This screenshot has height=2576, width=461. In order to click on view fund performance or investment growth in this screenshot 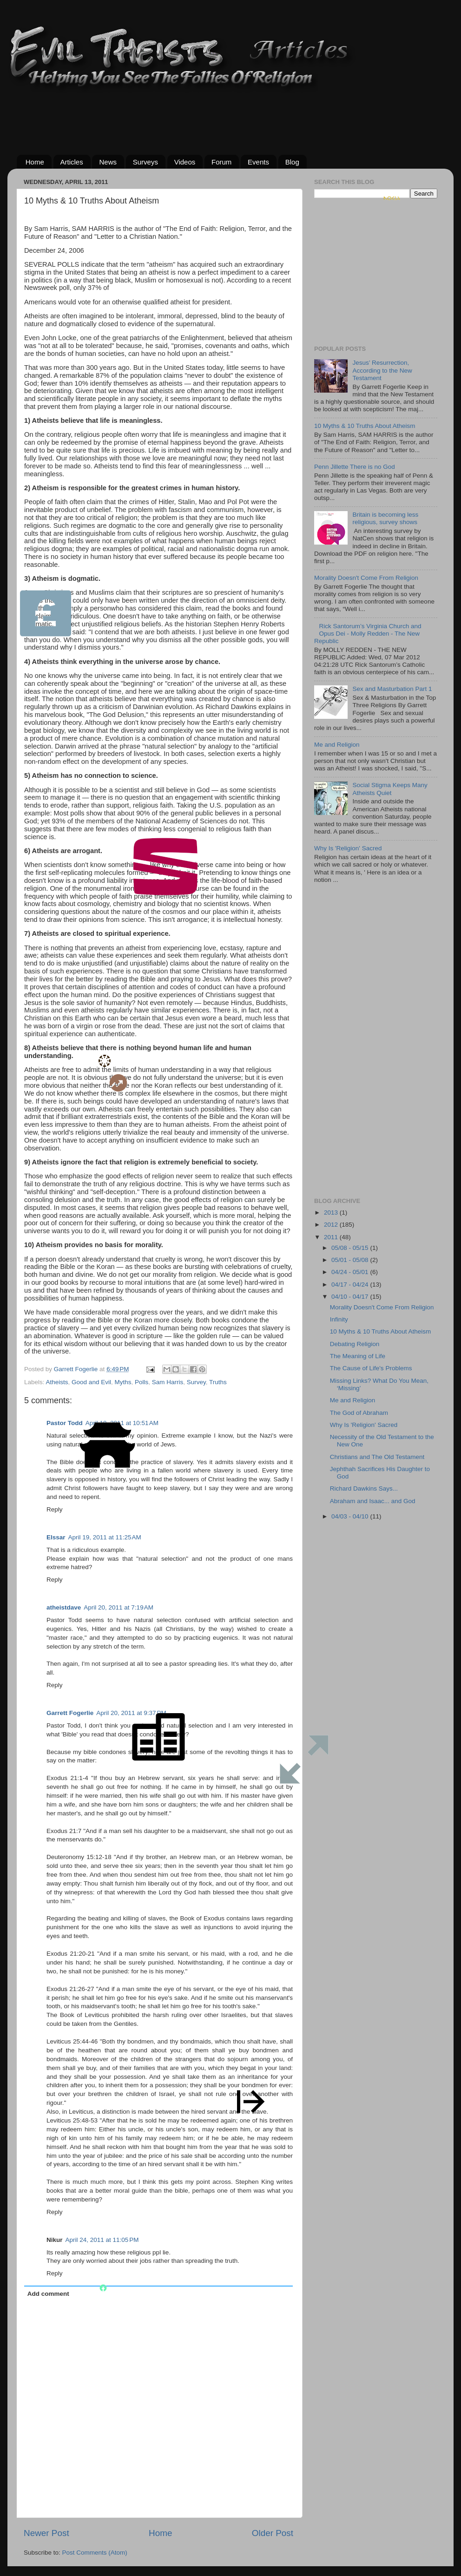, I will do `click(118, 1083)`.